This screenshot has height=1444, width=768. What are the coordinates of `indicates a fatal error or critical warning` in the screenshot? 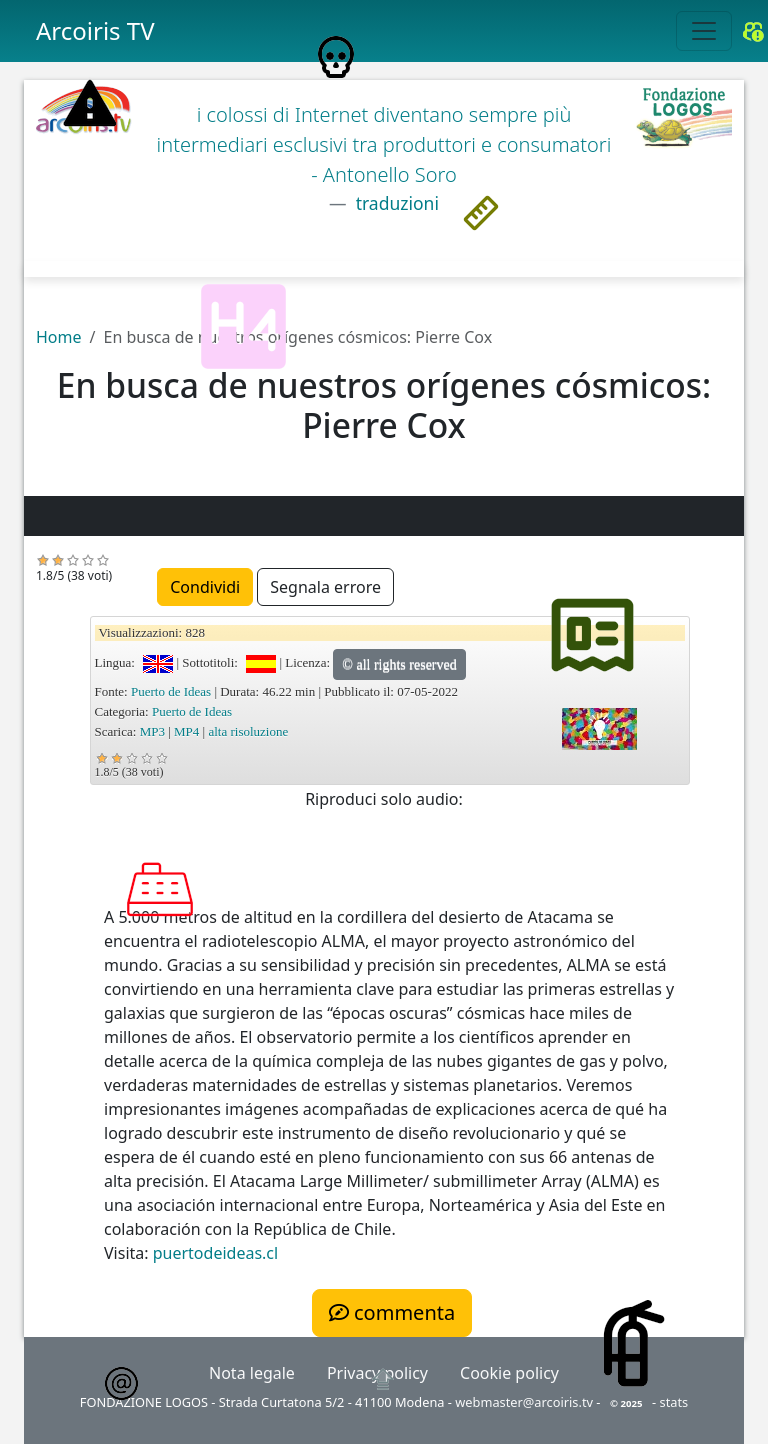 It's located at (336, 56).